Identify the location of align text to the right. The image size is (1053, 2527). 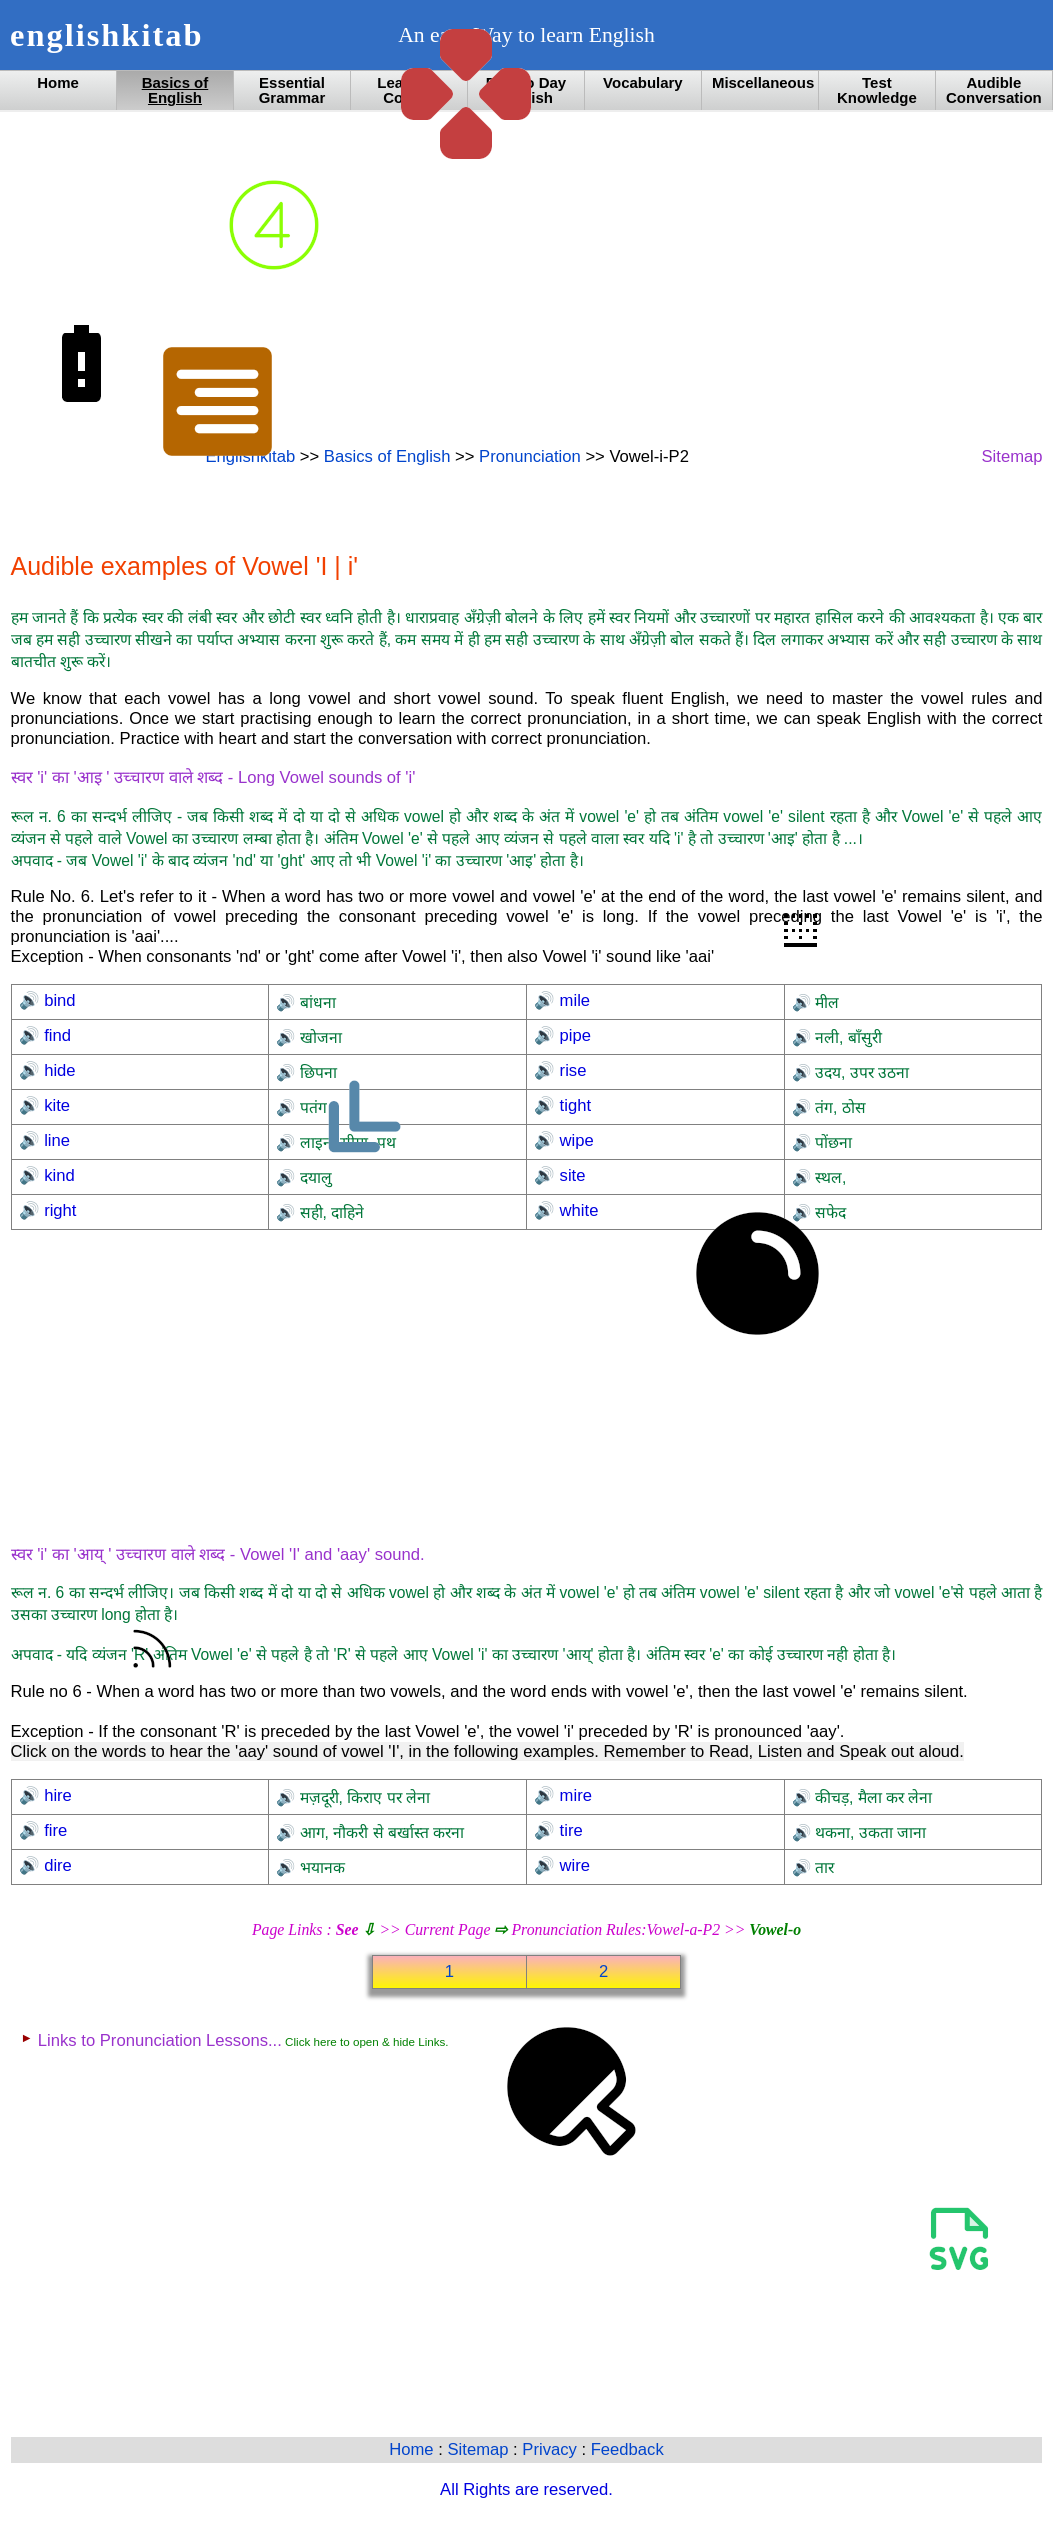
(217, 401).